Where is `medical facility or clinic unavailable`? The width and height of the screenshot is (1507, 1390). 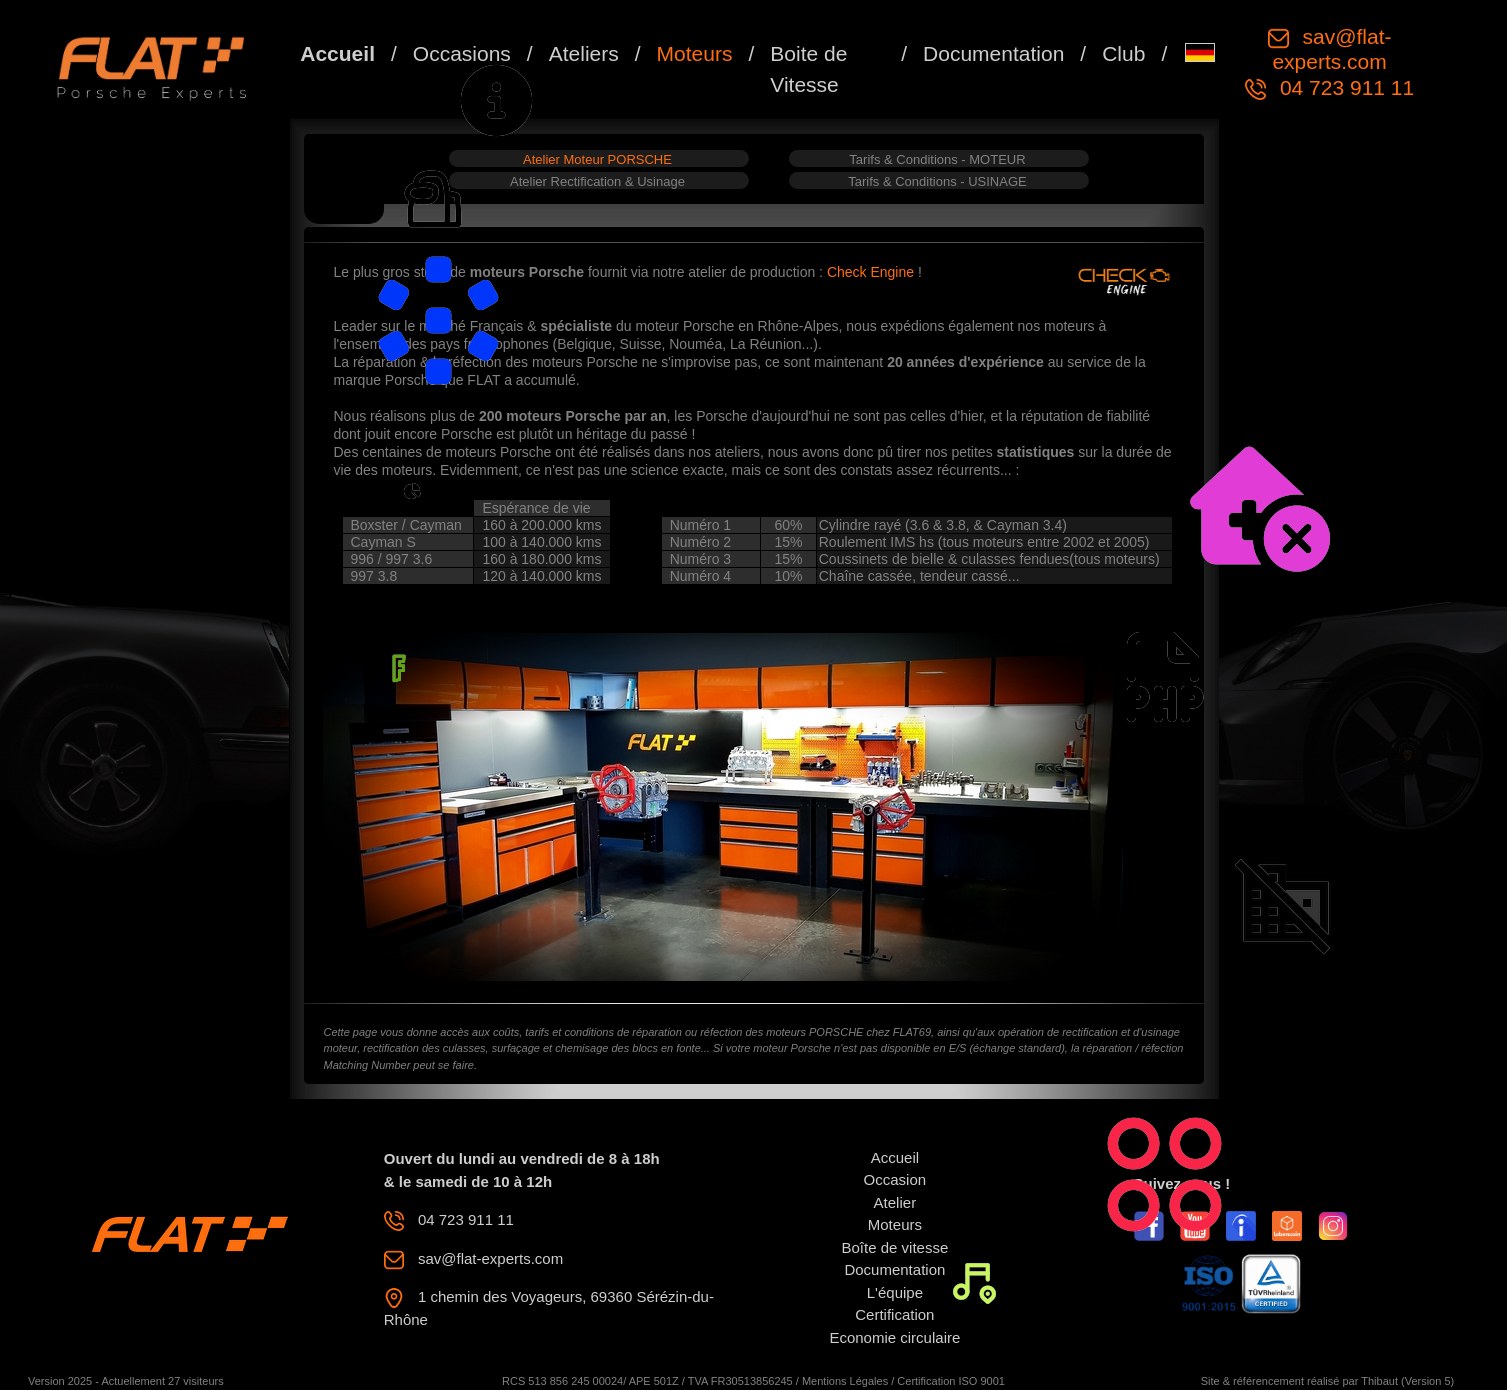
medical facility or clinic unavailable is located at coordinates (1256, 505).